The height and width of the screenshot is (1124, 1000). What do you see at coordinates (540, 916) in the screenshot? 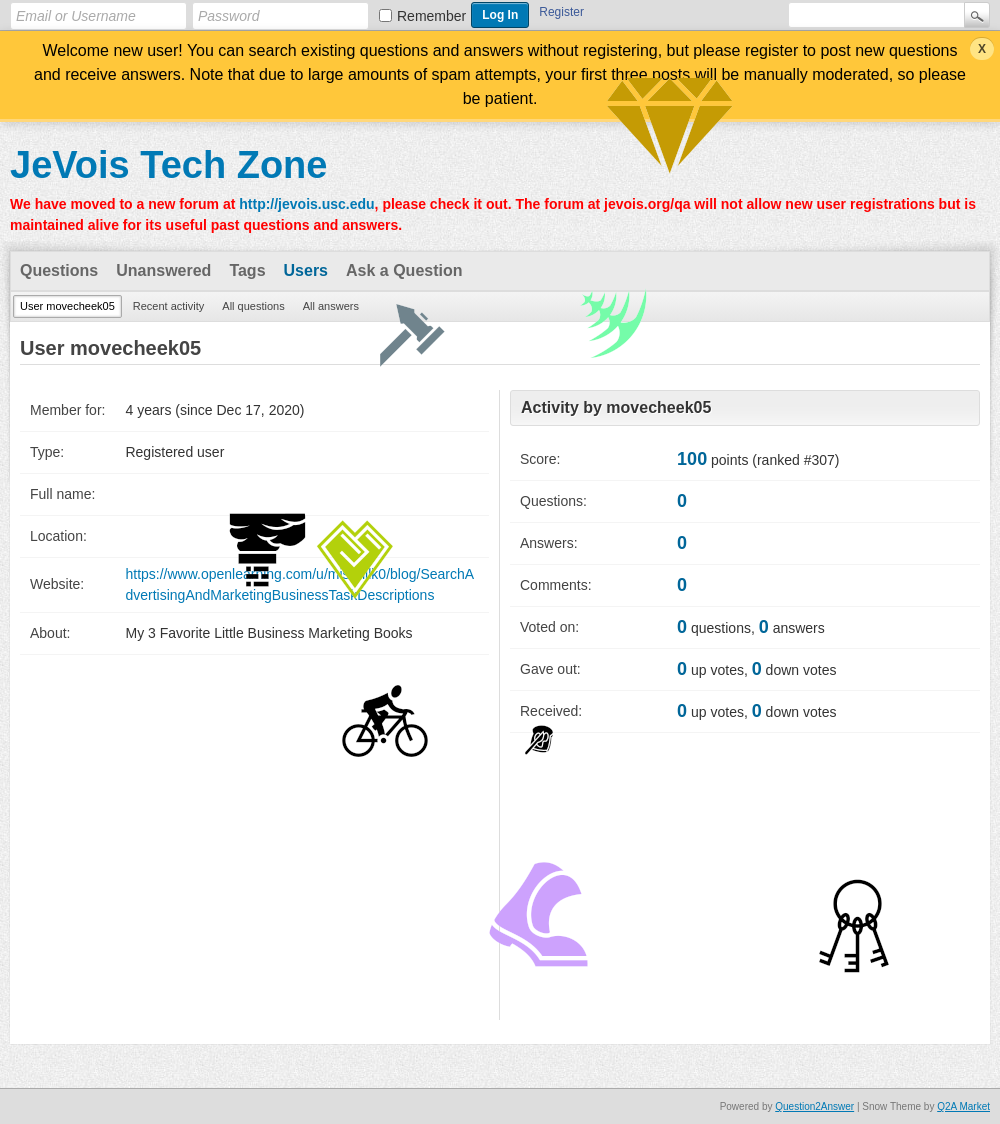
I see `access walking or hiking activity tracking` at bounding box center [540, 916].